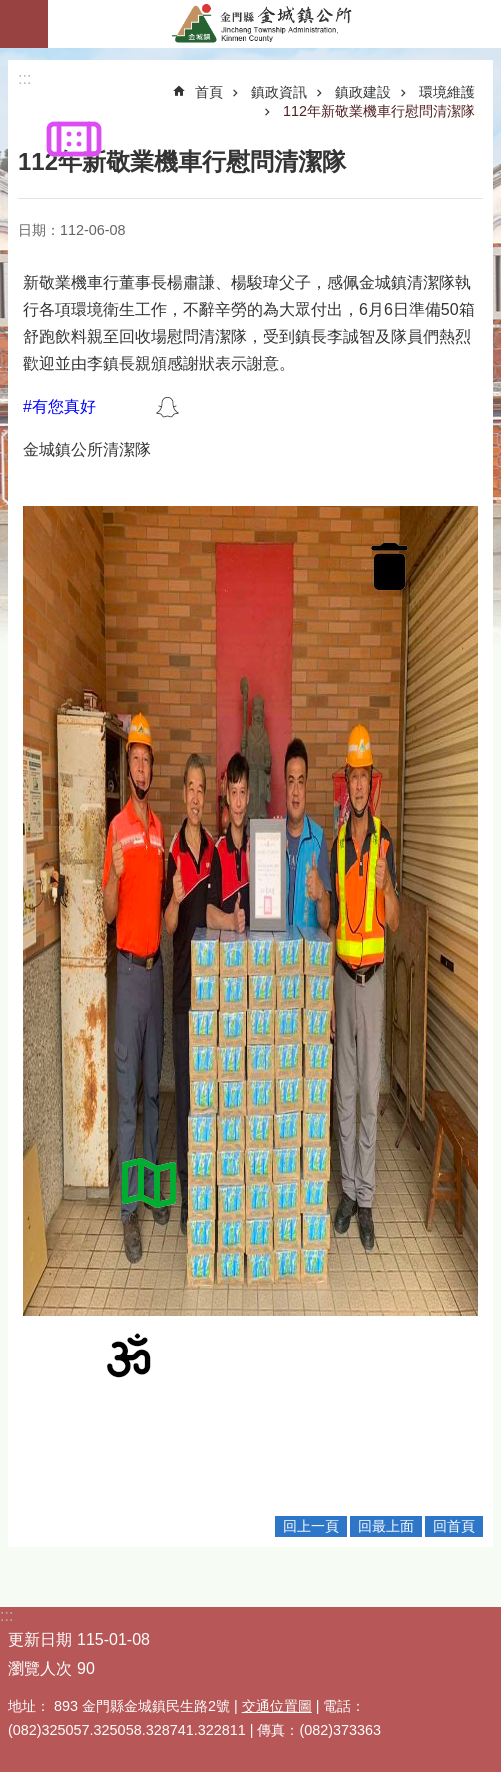 The width and height of the screenshot is (501, 1772). I want to click on view map or navigation, so click(149, 1183).